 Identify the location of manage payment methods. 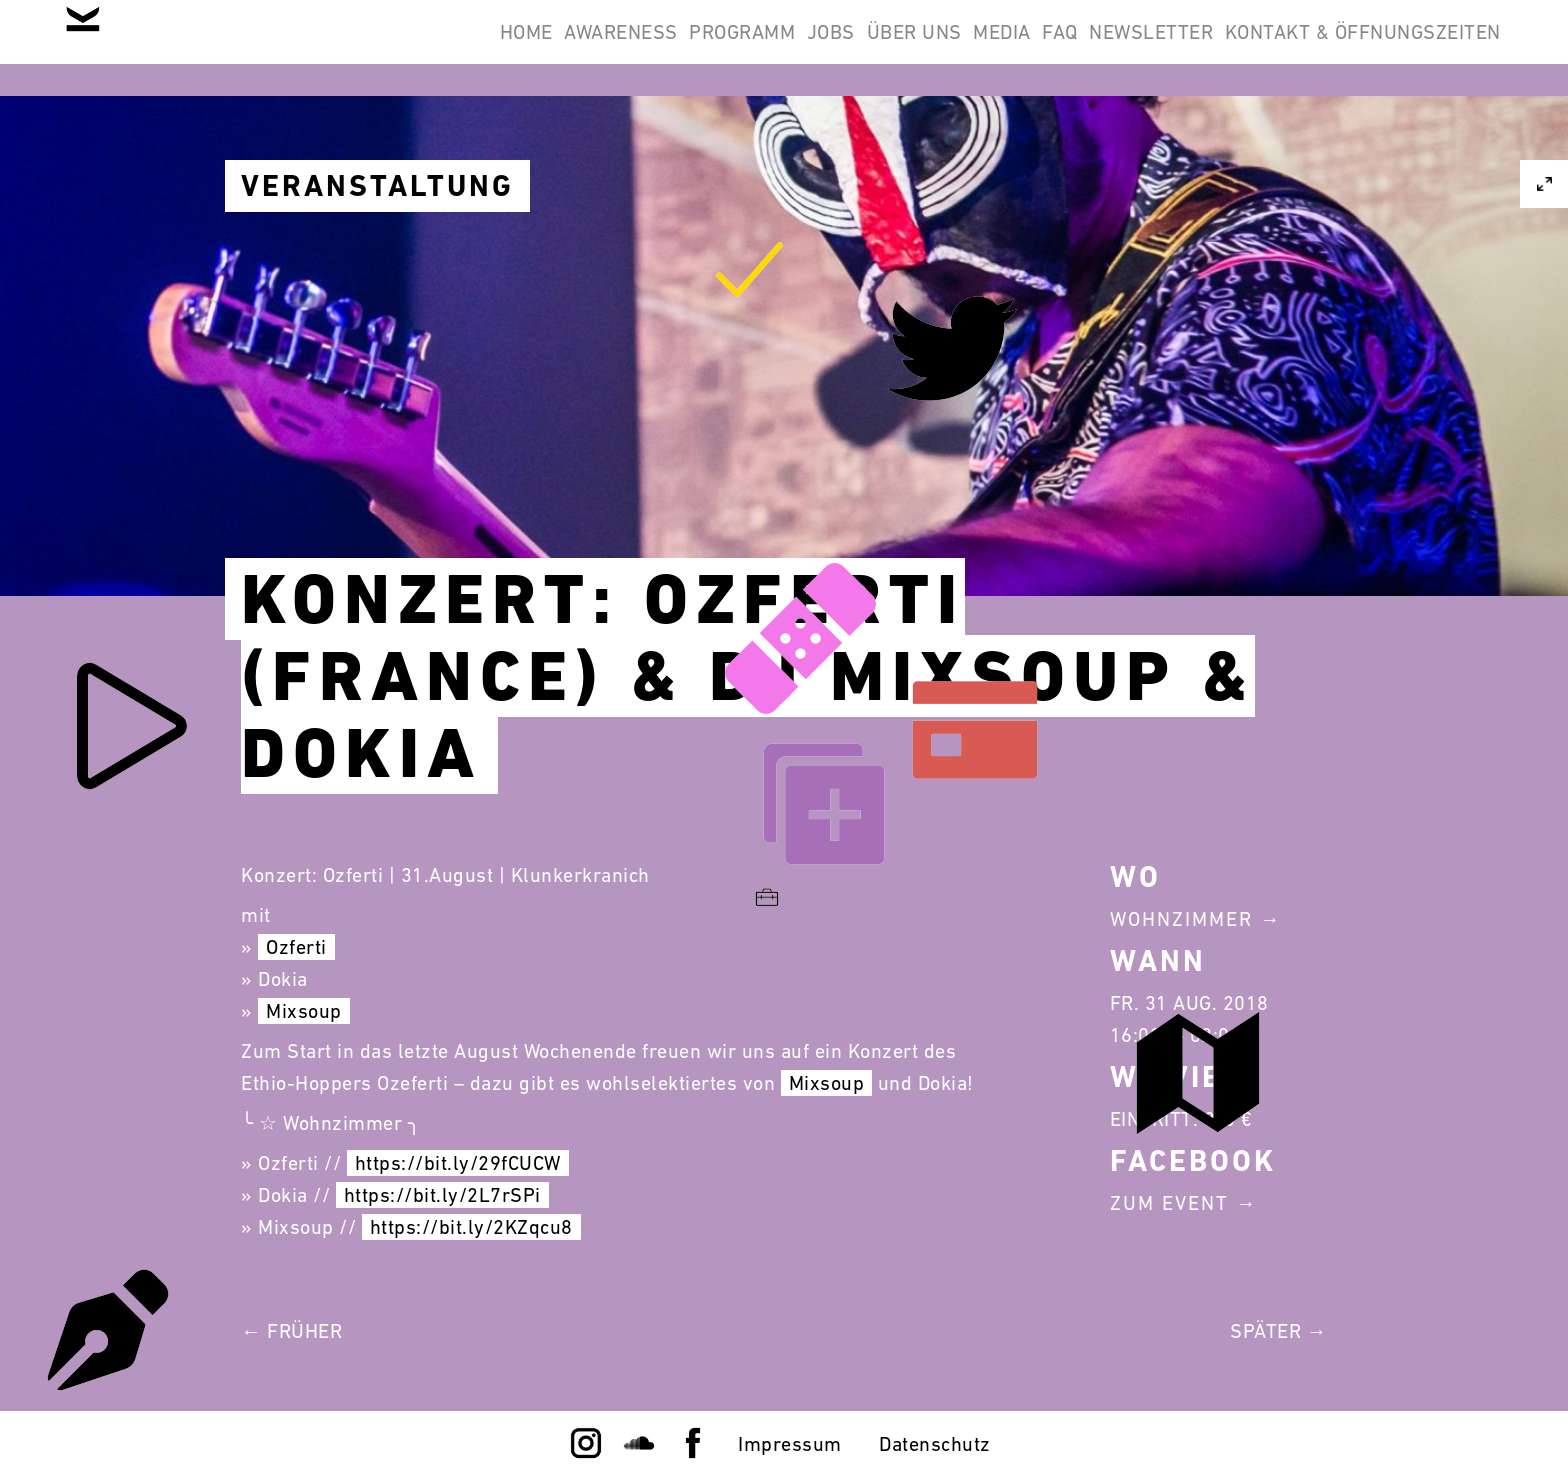
(975, 730).